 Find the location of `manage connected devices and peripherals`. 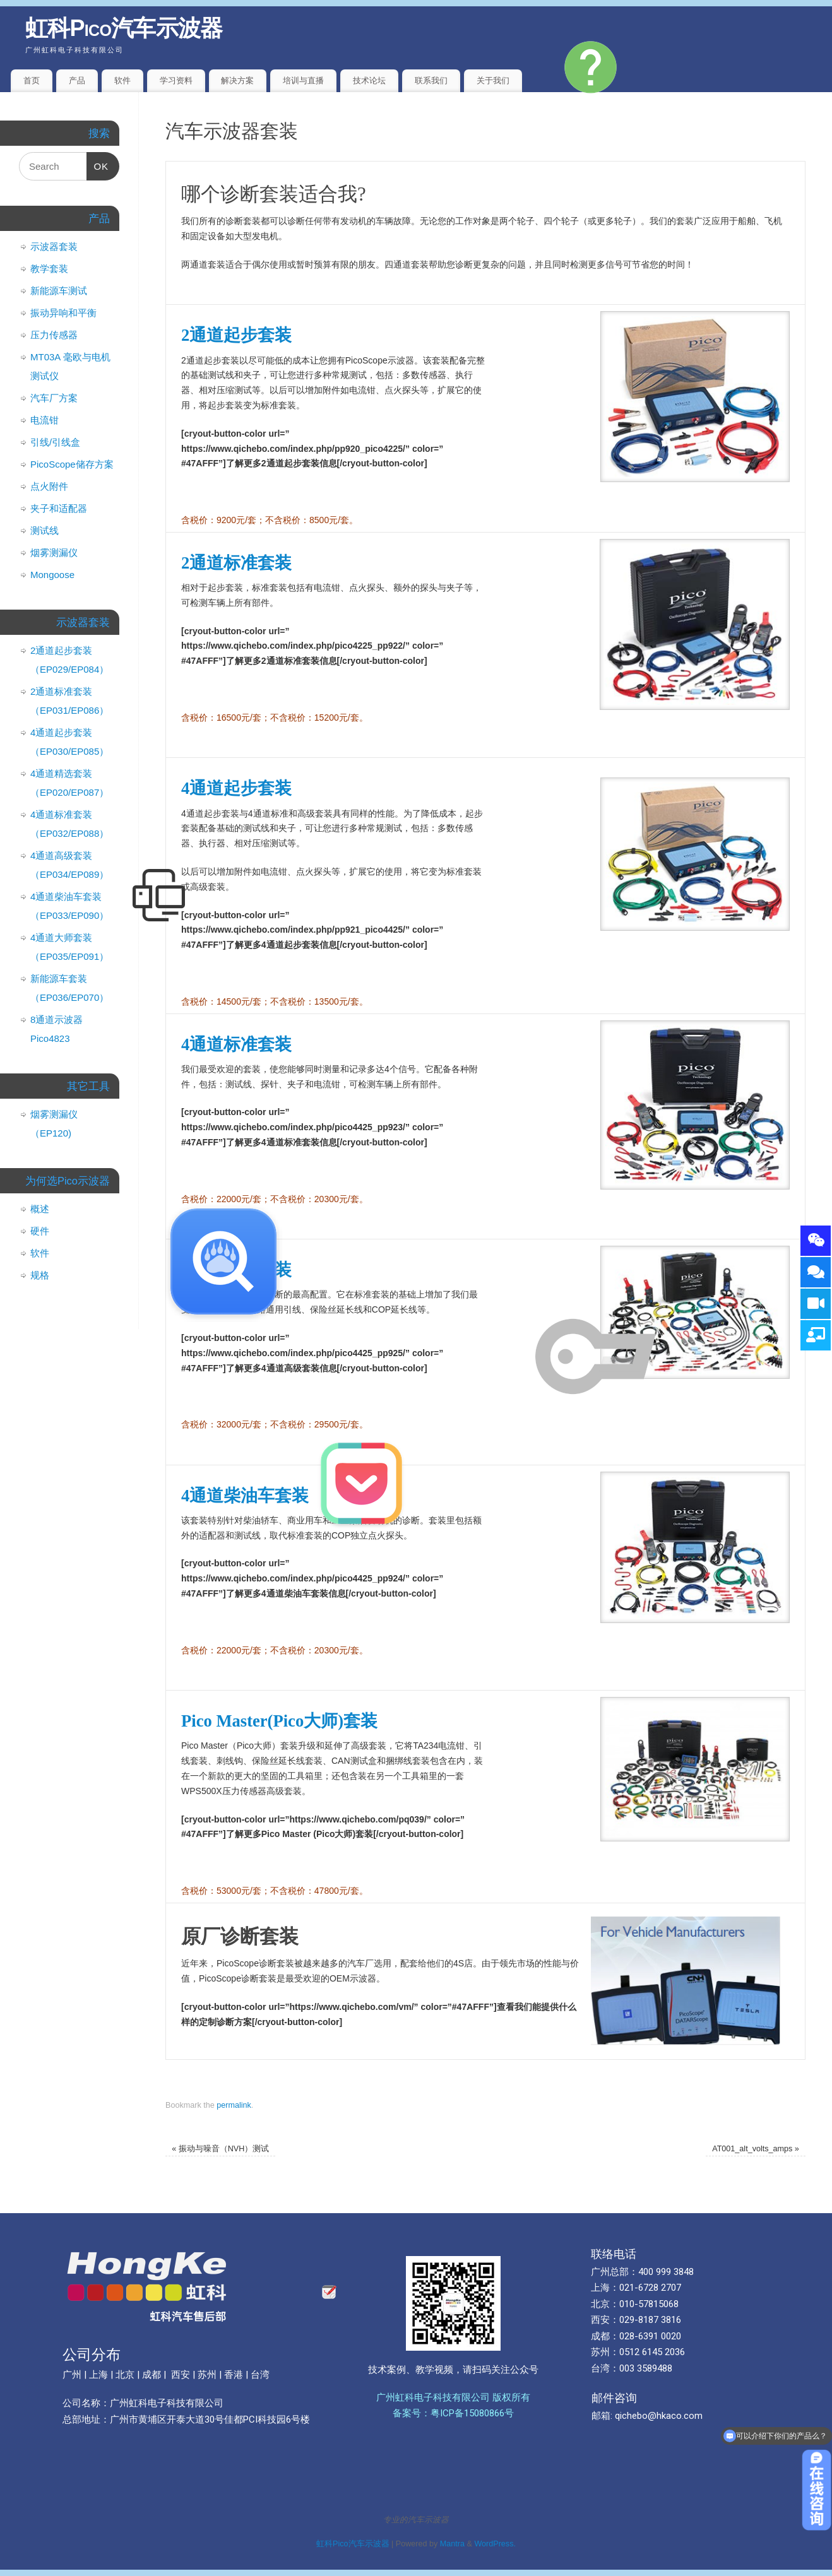

manage connected devices and peripherals is located at coordinates (158, 895).